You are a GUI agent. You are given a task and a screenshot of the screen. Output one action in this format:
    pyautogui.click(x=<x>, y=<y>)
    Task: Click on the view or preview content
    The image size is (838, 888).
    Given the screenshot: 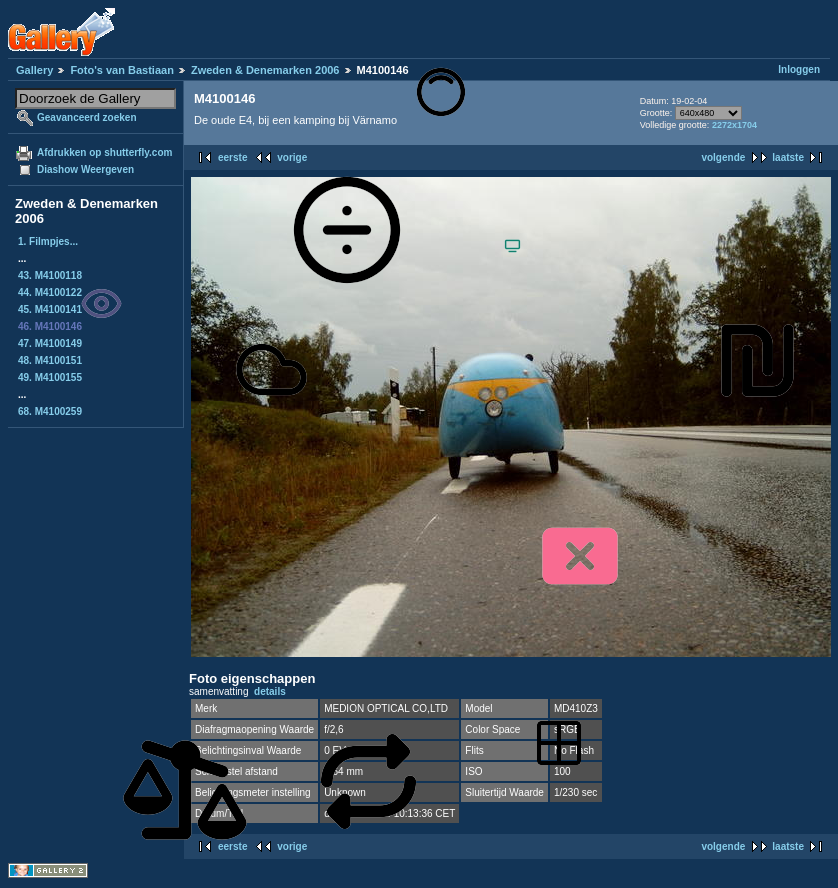 What is the action you would take?
    pyautogui.click(x=101, y=303)
    